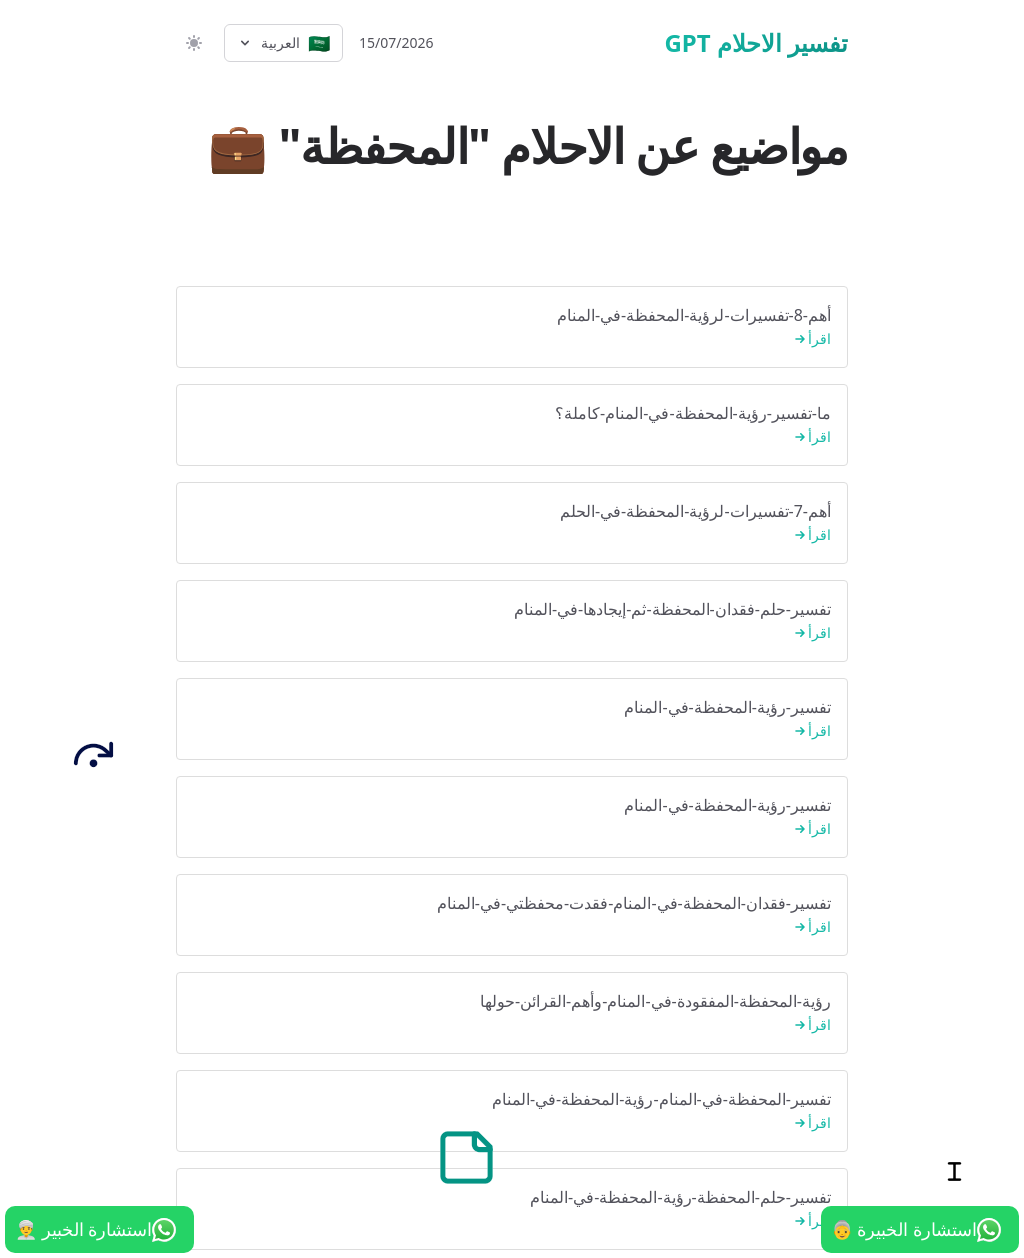 The height and width of the screenshot is (1258, 1024). What do you see at coordinates (954, 1171) in the screenshot?
I see `text cursor indicating an editable text field` at bounding box center [954, 1171].